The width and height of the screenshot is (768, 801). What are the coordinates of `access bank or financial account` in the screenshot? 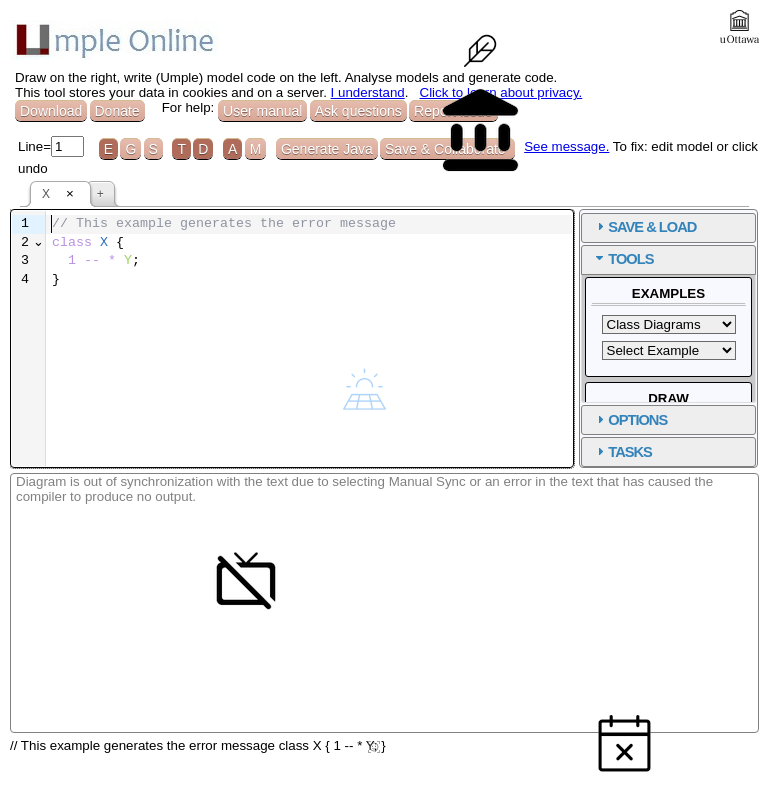 It's located at (482, 131).